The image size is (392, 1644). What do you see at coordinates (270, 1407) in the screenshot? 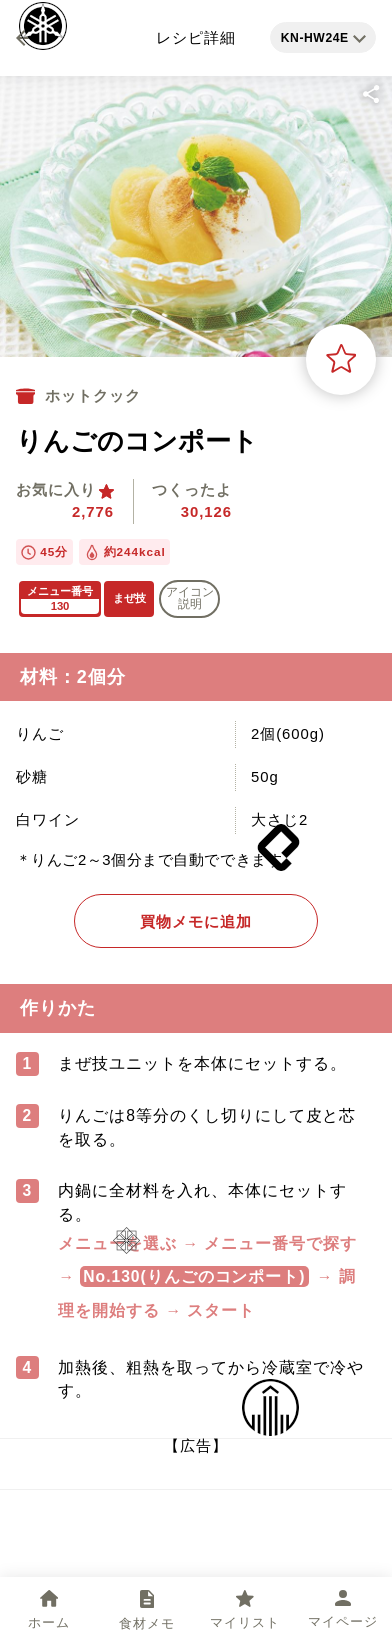
I see `boehringer ingelheim company logo` at bounding box center [270, 1407].